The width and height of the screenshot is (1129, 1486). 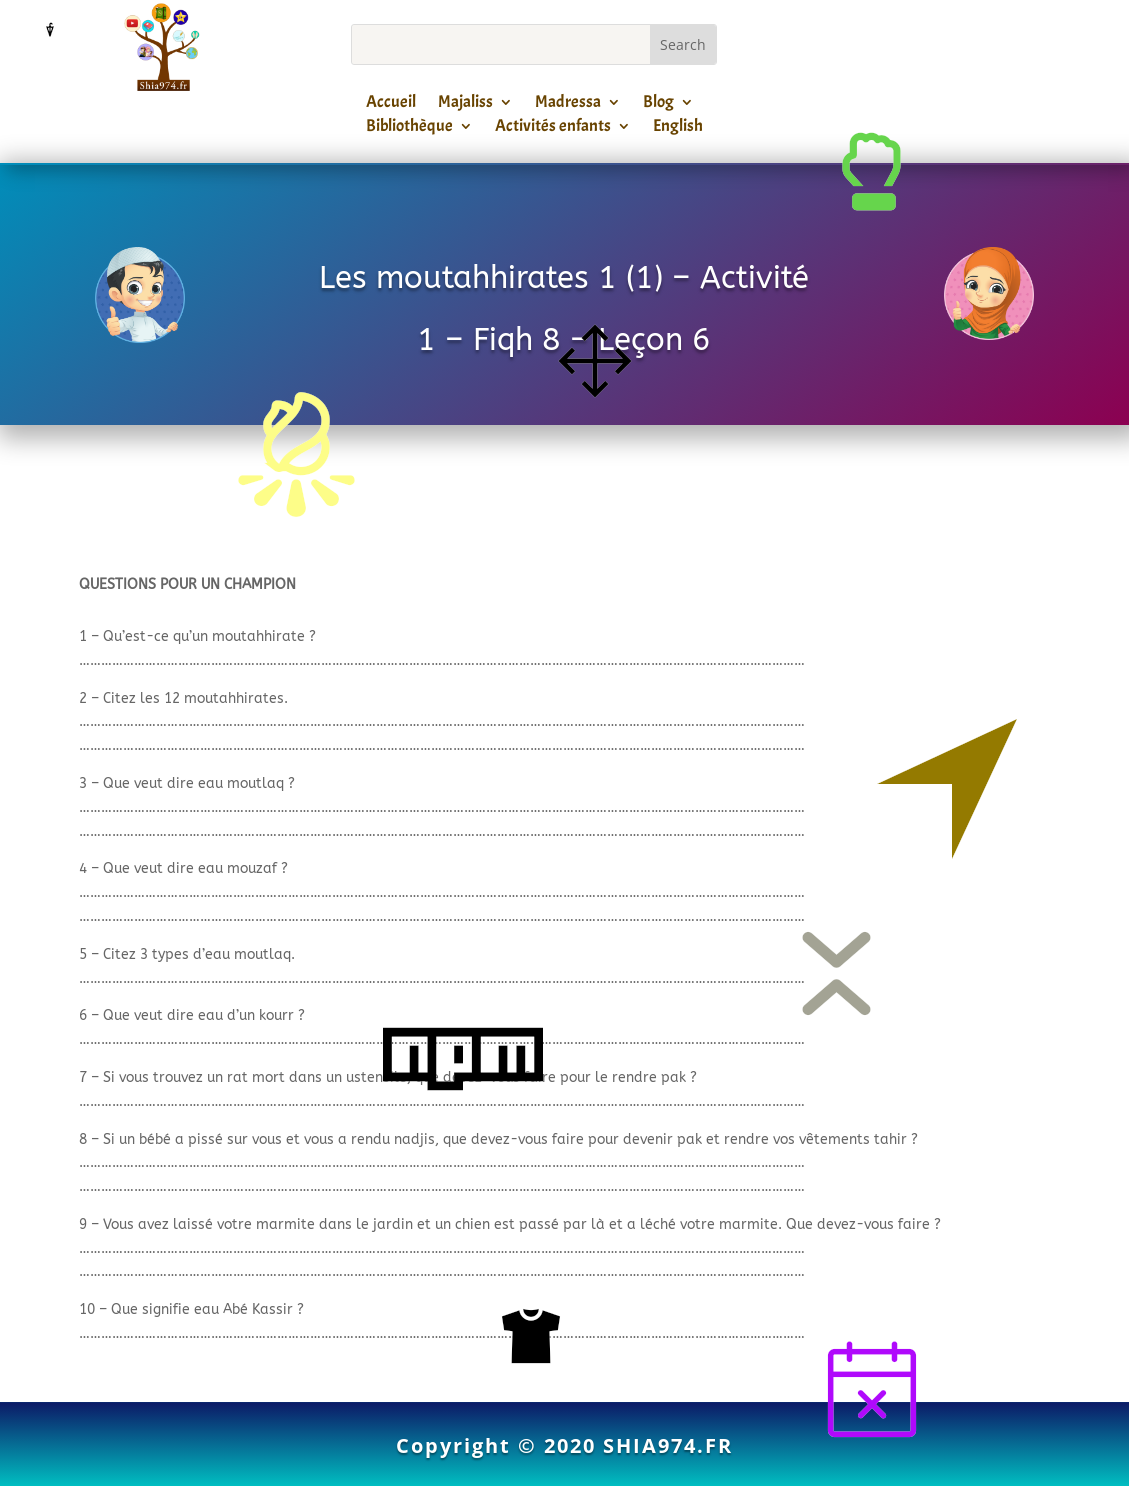 What do you see at coordinates (296, 454) in the screenshot?
I see `access campfire or outdoor activity features` at bounding box center [296, 454].